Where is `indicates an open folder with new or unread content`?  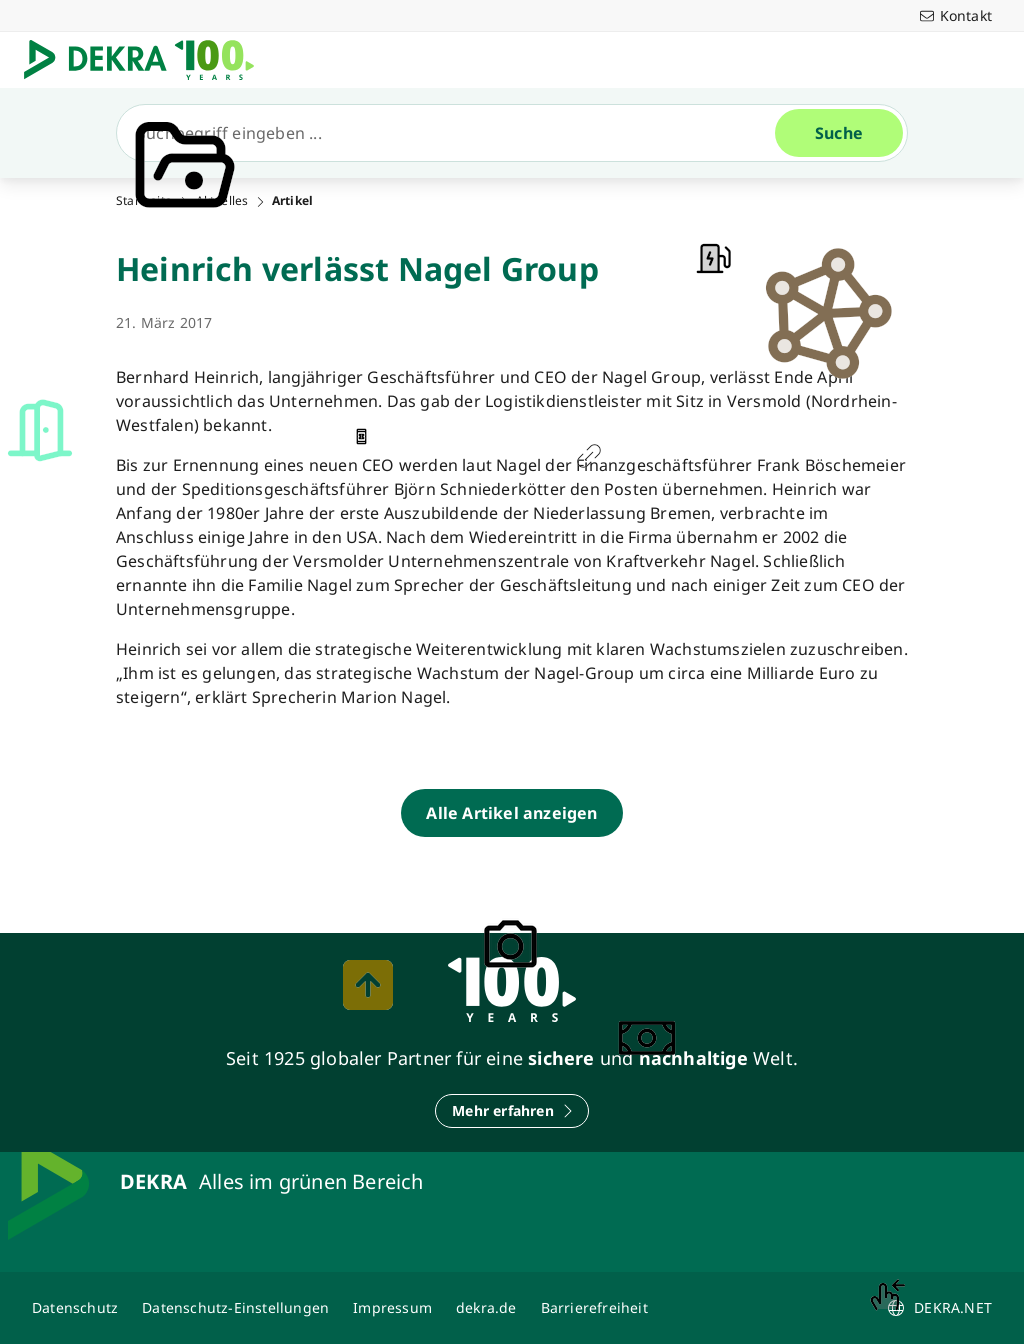
indicates an open folder with new or unread content is located at coordinates (185, 167).